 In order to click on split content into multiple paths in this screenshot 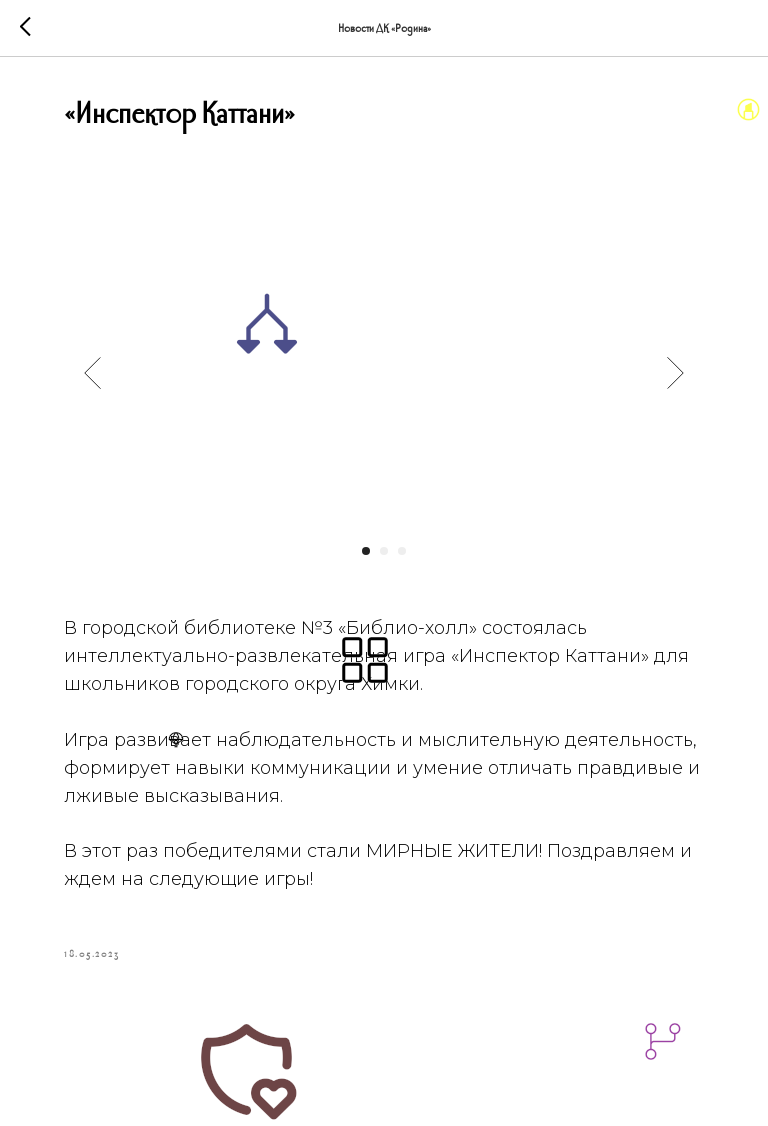, I will do `click(267, 326)`.